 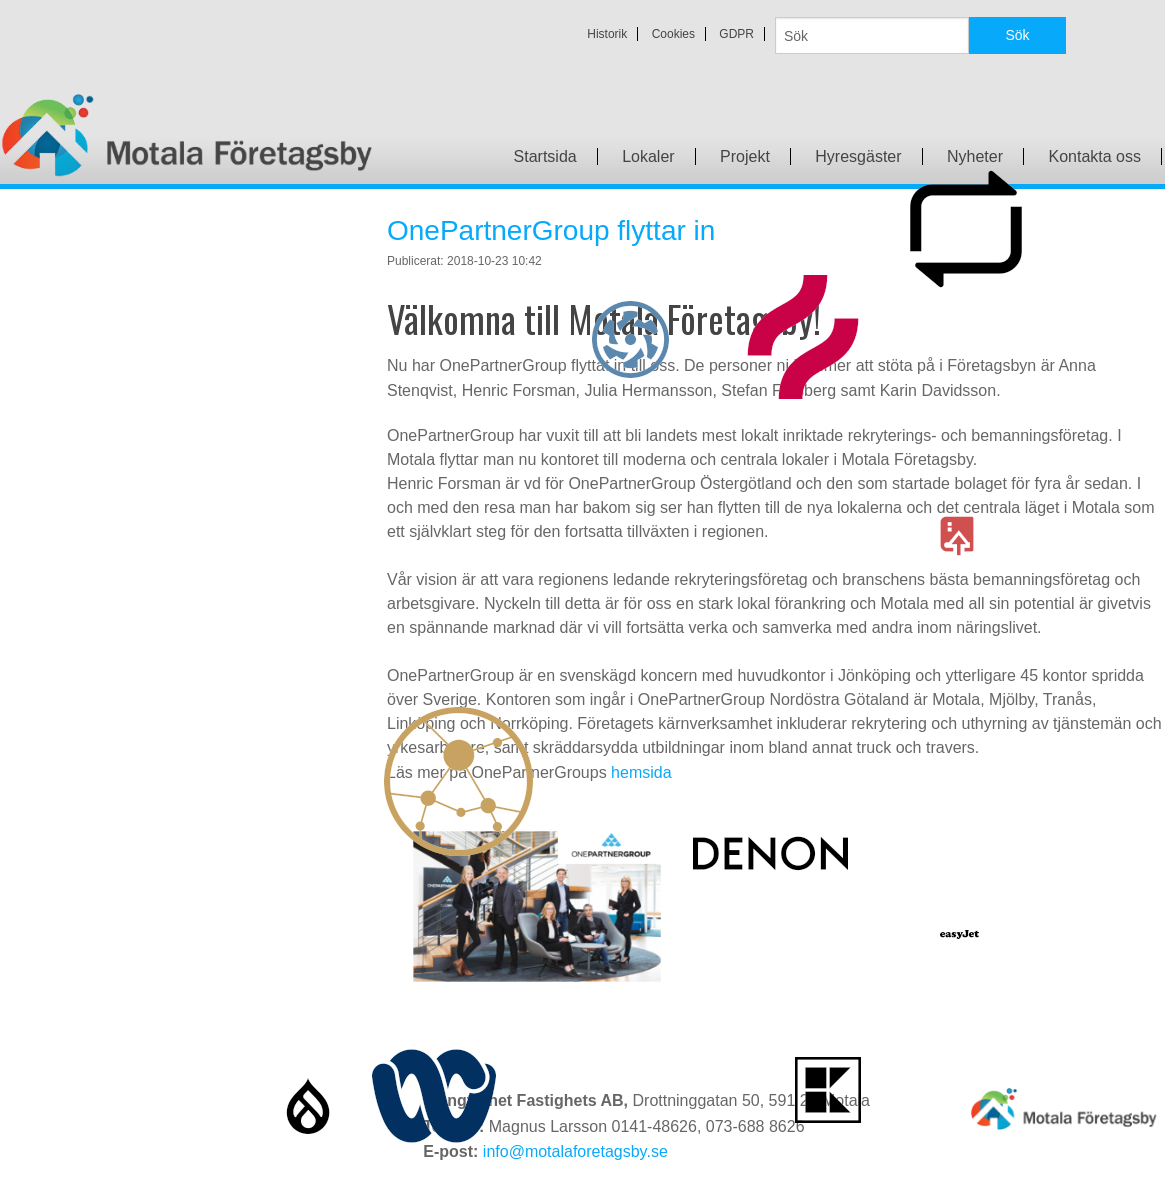 What do you see at coordinates (957, 535) in the screenshot?
I see `view commit history for a repository` at bounding box center [957, 535].